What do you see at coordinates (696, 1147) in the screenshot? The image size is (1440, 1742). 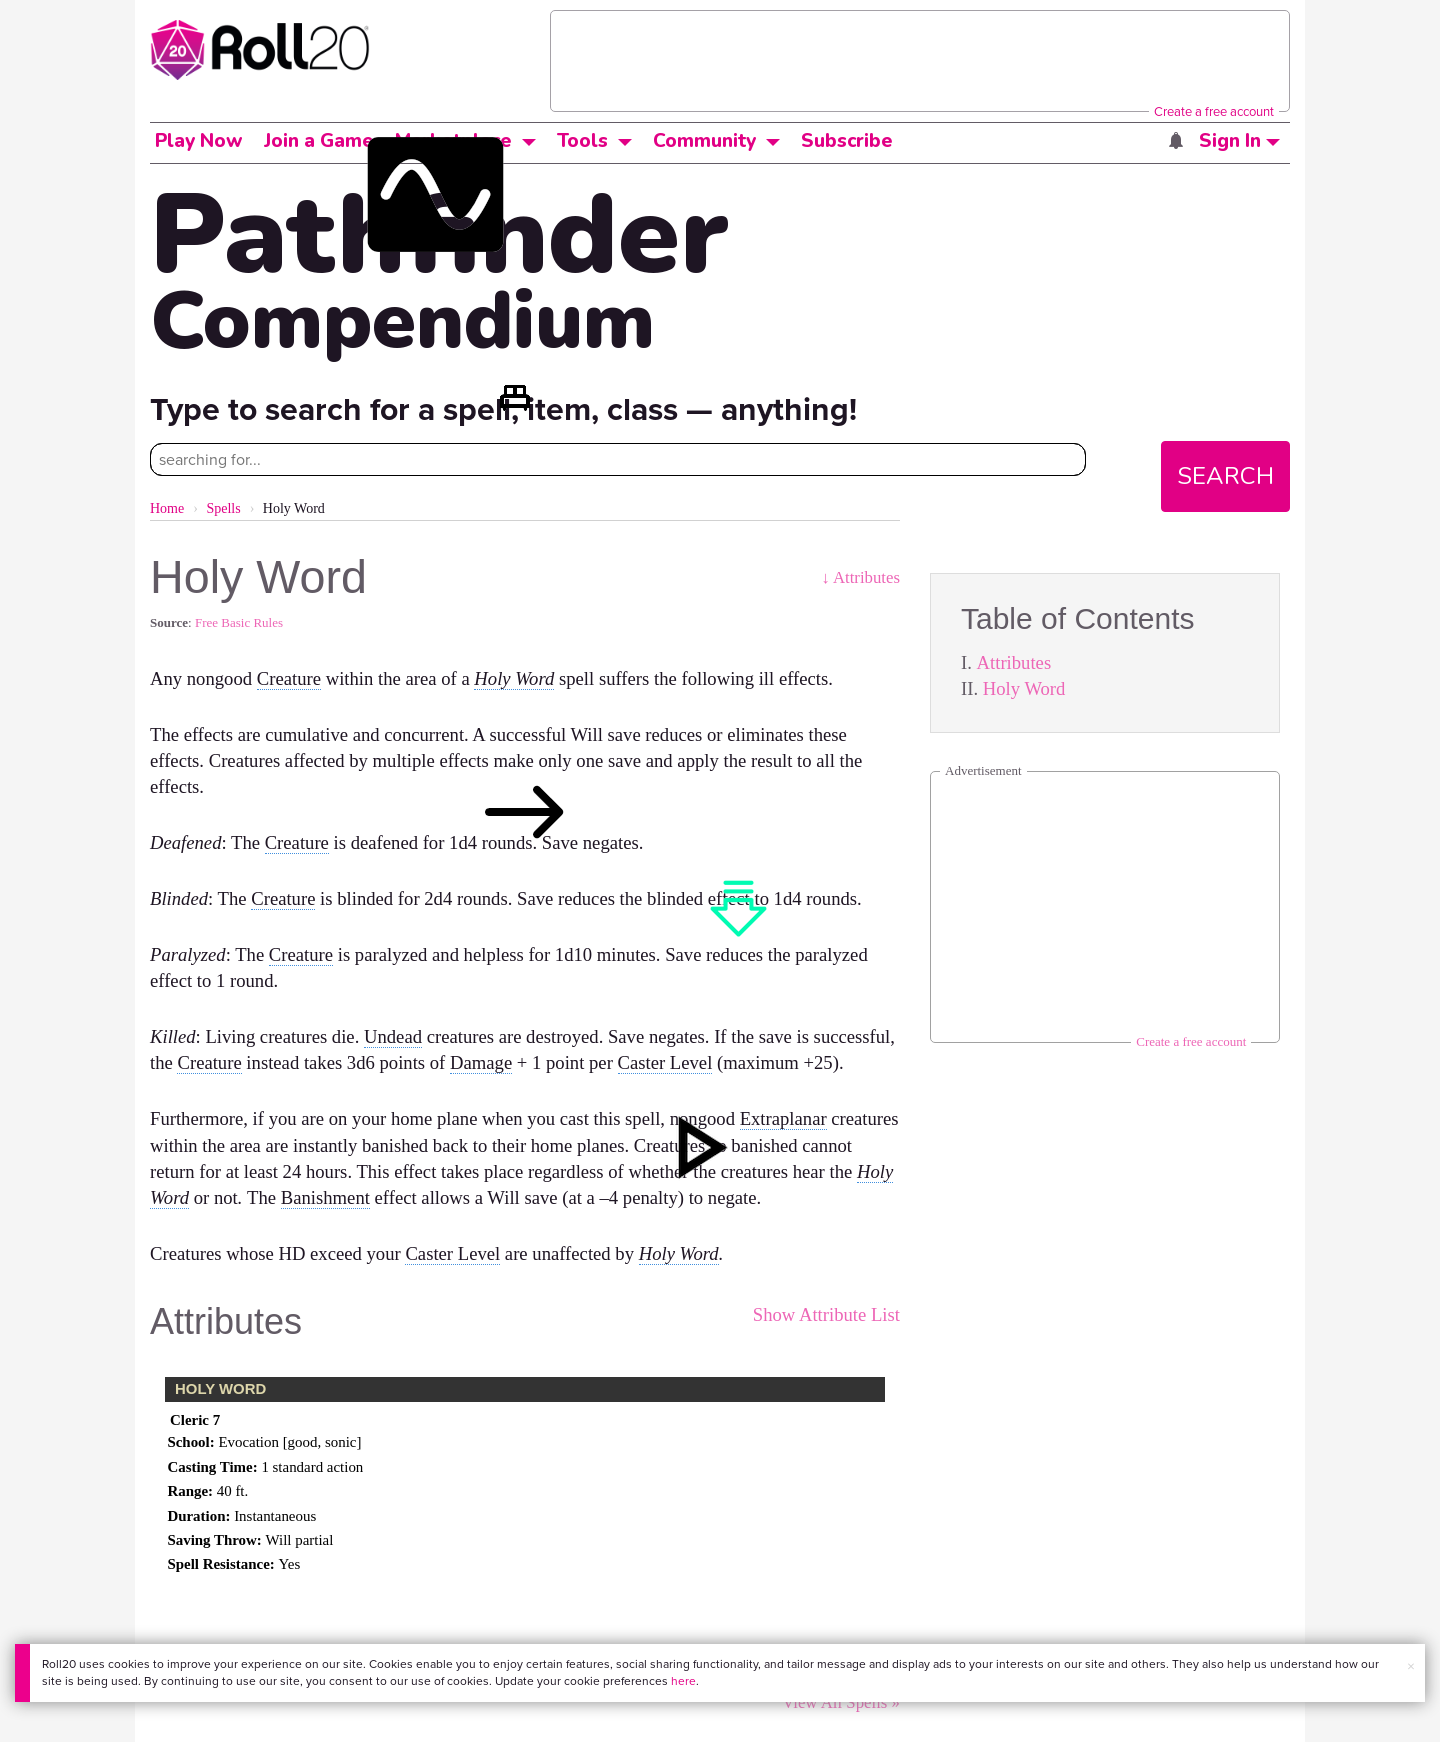 I see `play media content` at bounding box center [696, 1147].